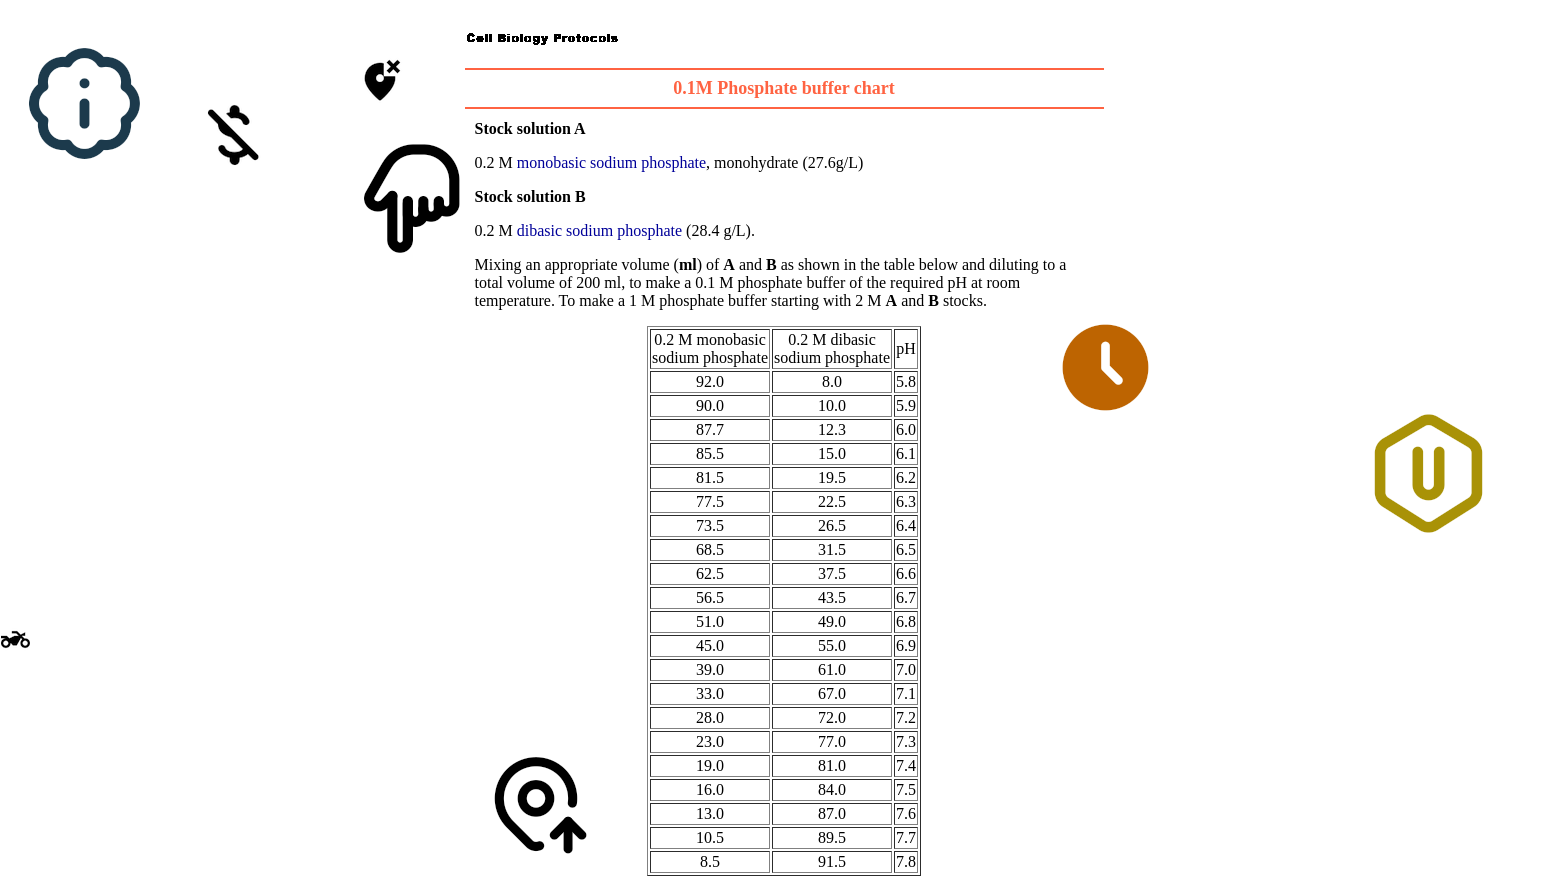  I want to click on indicates a user or account badge, so click(1428, 473).